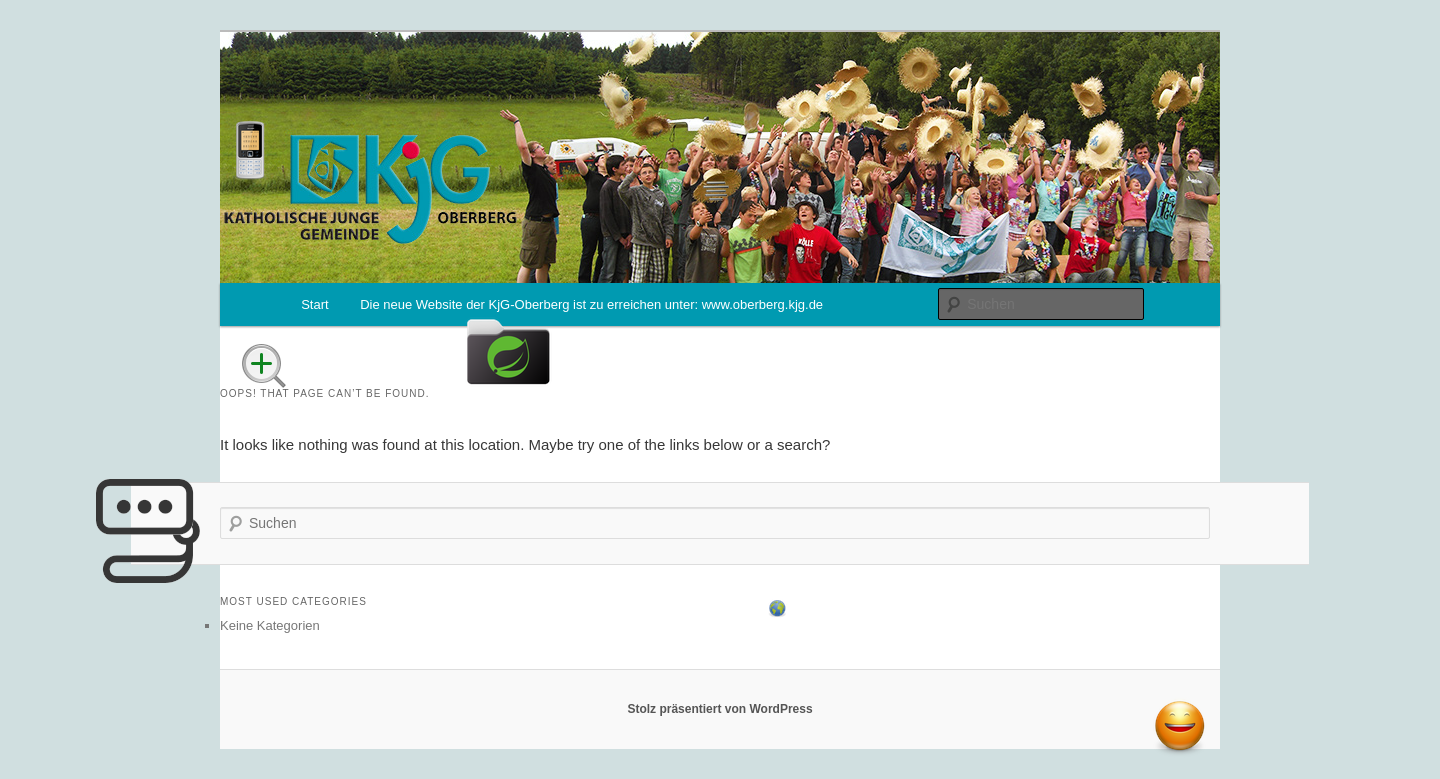  What do you see at coordinates (1180, 728) in the screenshot?
I see `express happiness or laughter in a message` at bounding box center [1180, 728].